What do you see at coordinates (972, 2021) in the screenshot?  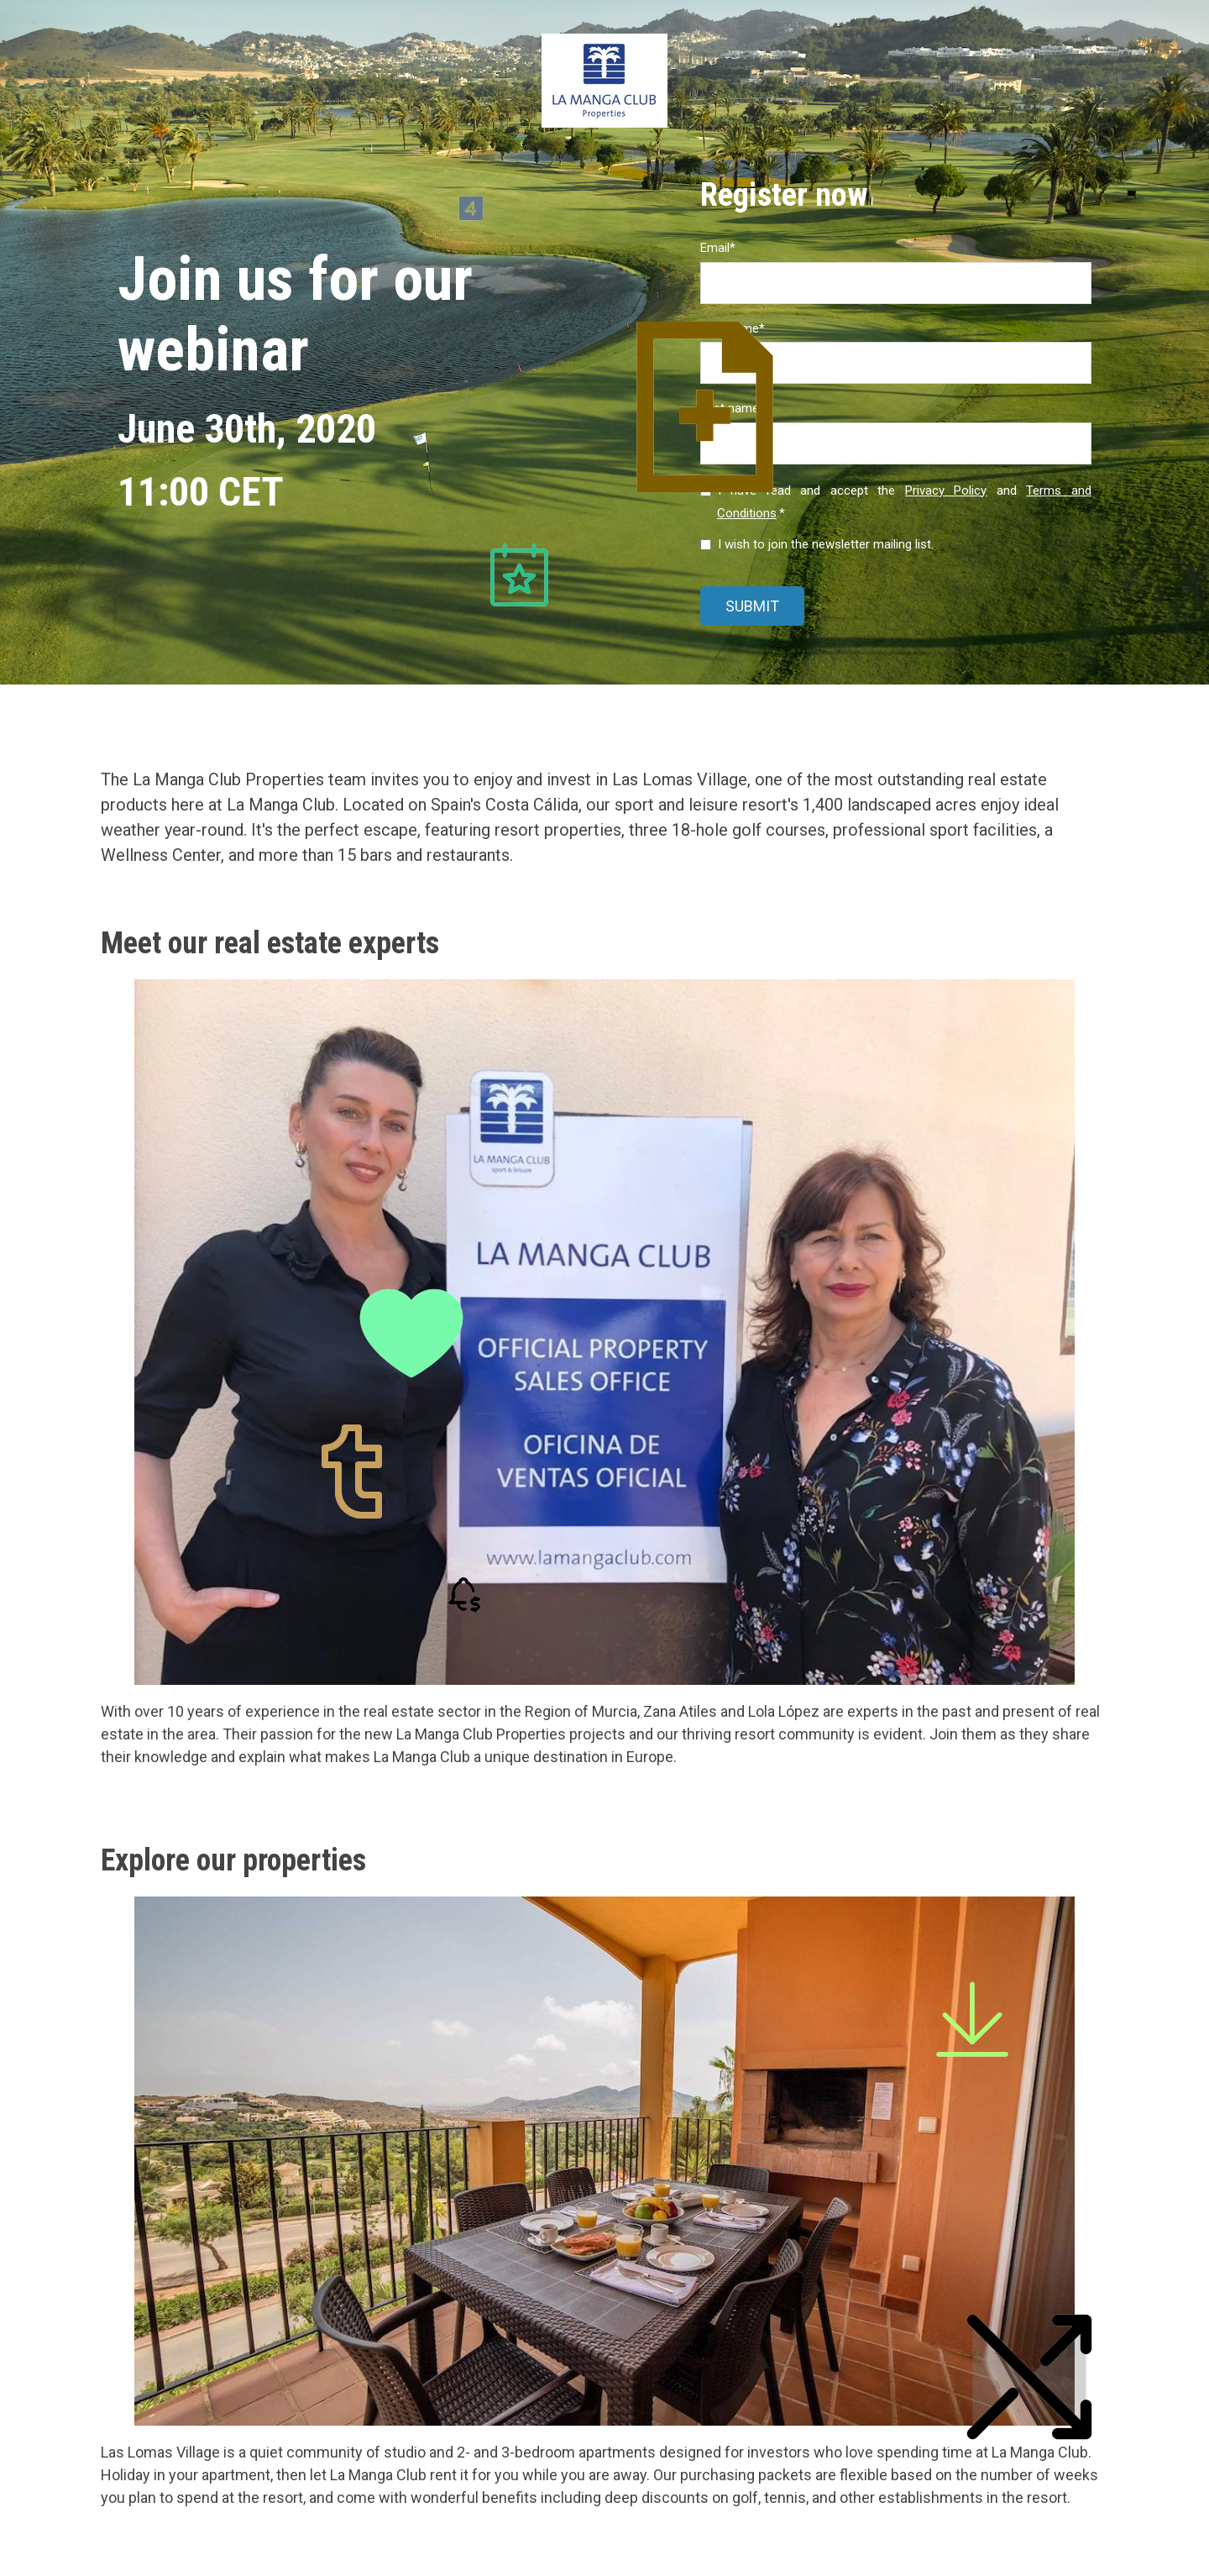 I see `download a file` at bounding box center [972, 2021].